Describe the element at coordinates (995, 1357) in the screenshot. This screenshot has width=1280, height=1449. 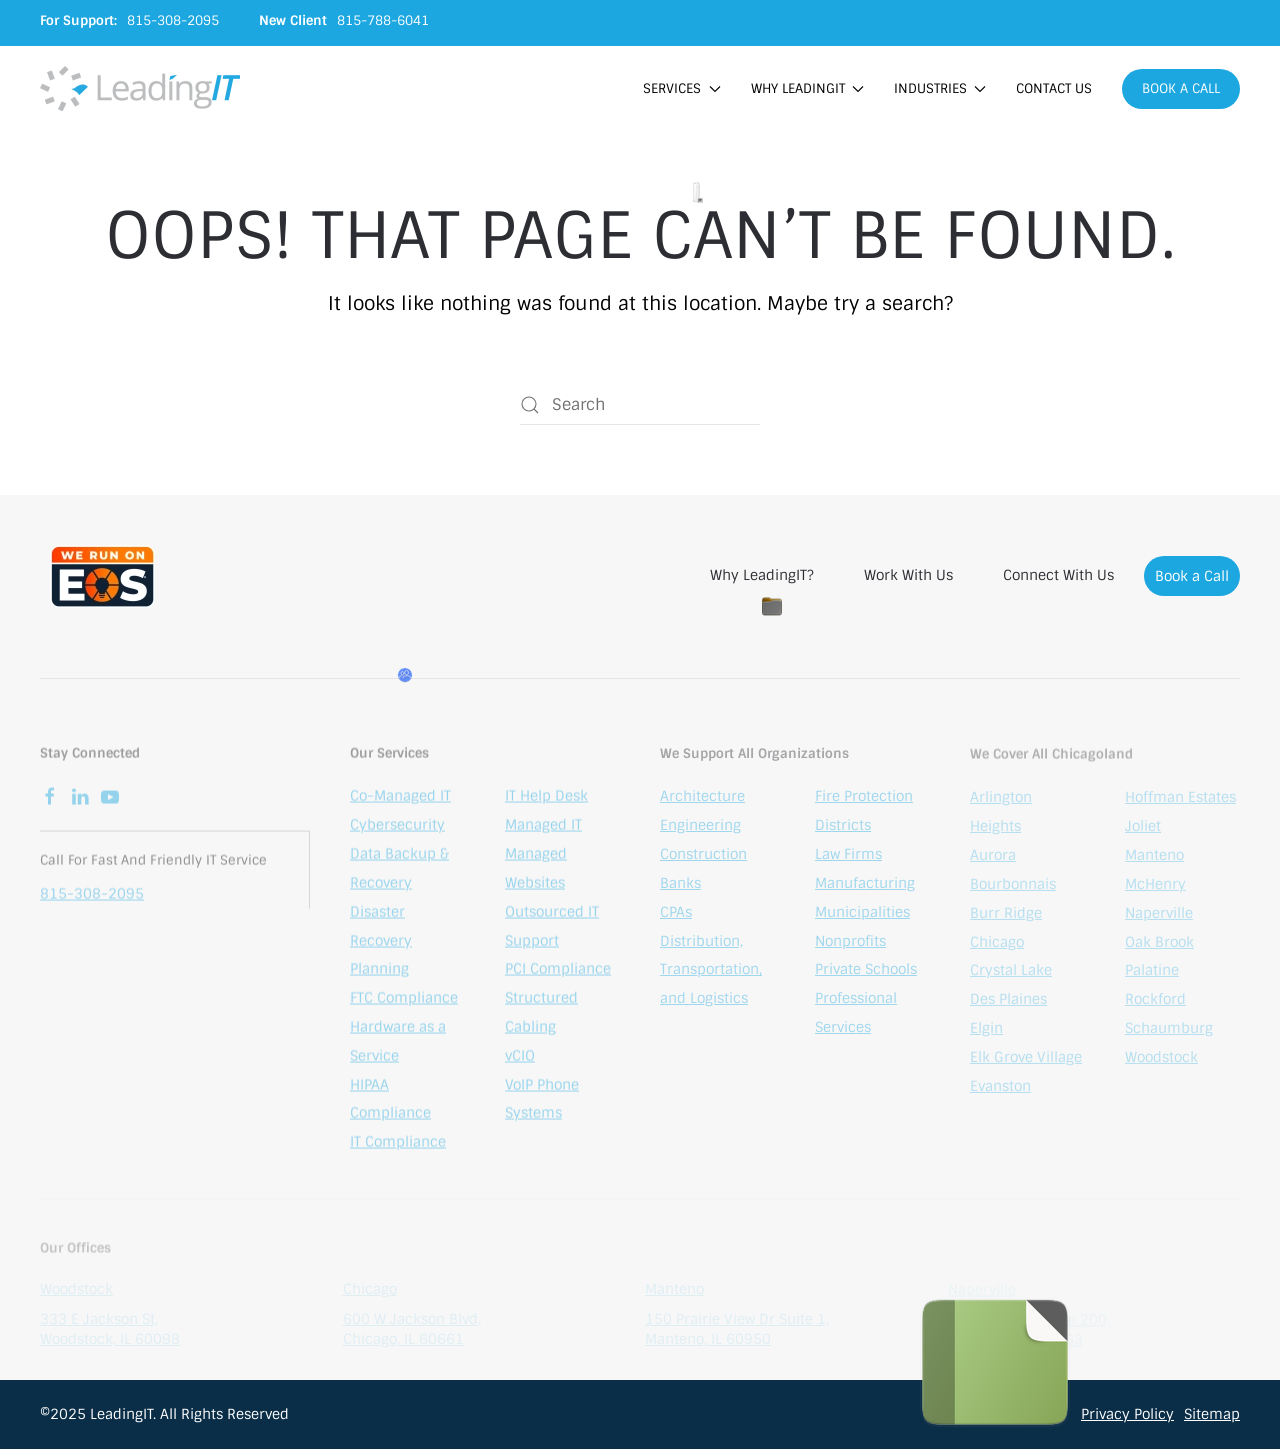
I see `change desktop wallpaper settings` at that location.